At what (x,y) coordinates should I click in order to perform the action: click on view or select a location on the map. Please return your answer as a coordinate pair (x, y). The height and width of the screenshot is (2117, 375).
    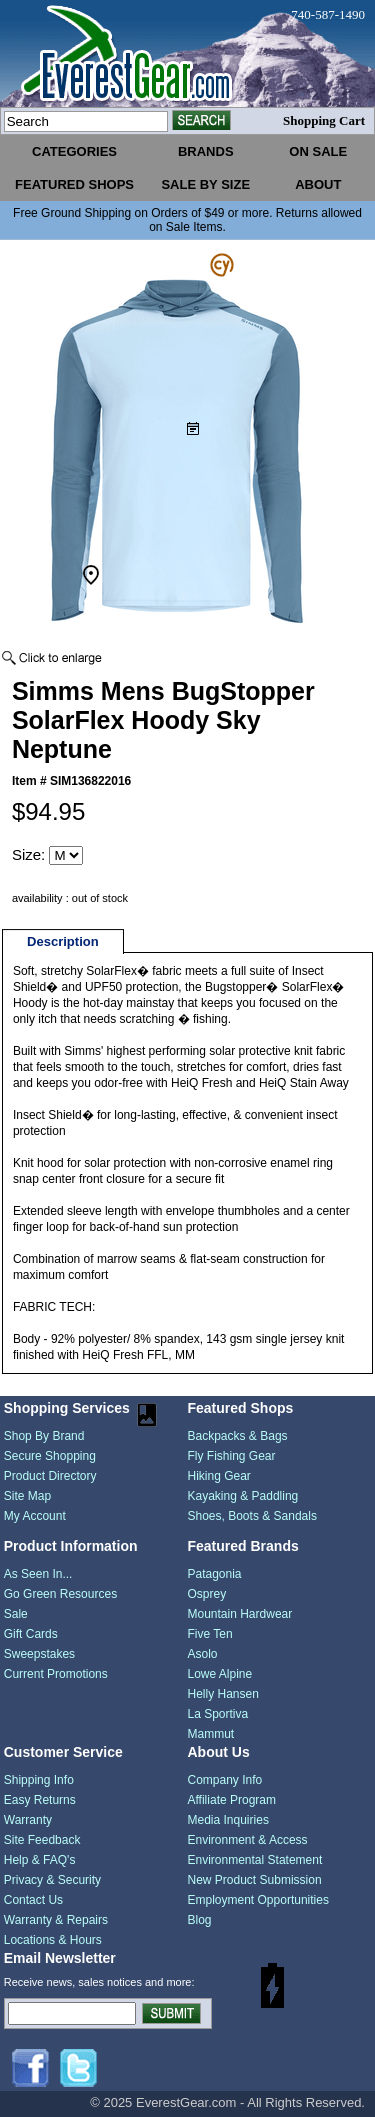
    Looking at the image, I should click on (91, 575).